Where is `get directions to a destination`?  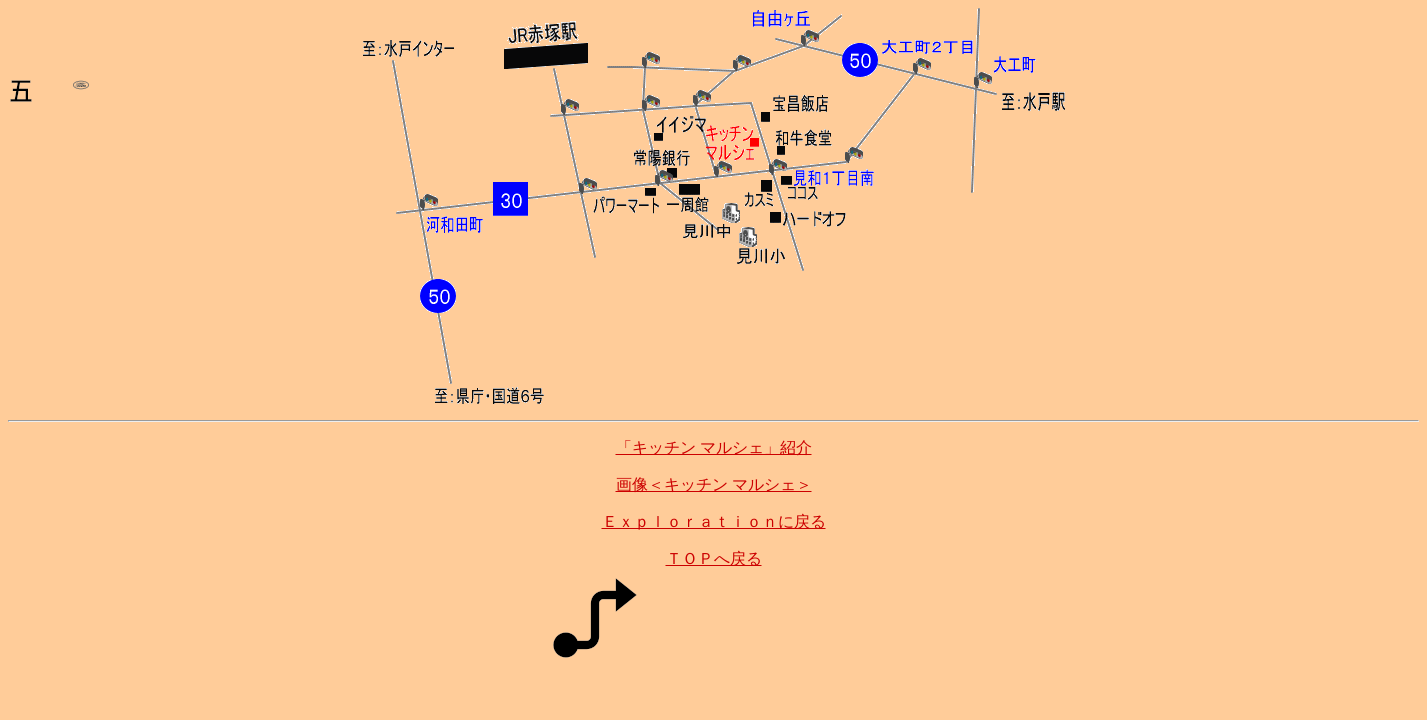
get directions to a destination is located at coordinates (595, 620).